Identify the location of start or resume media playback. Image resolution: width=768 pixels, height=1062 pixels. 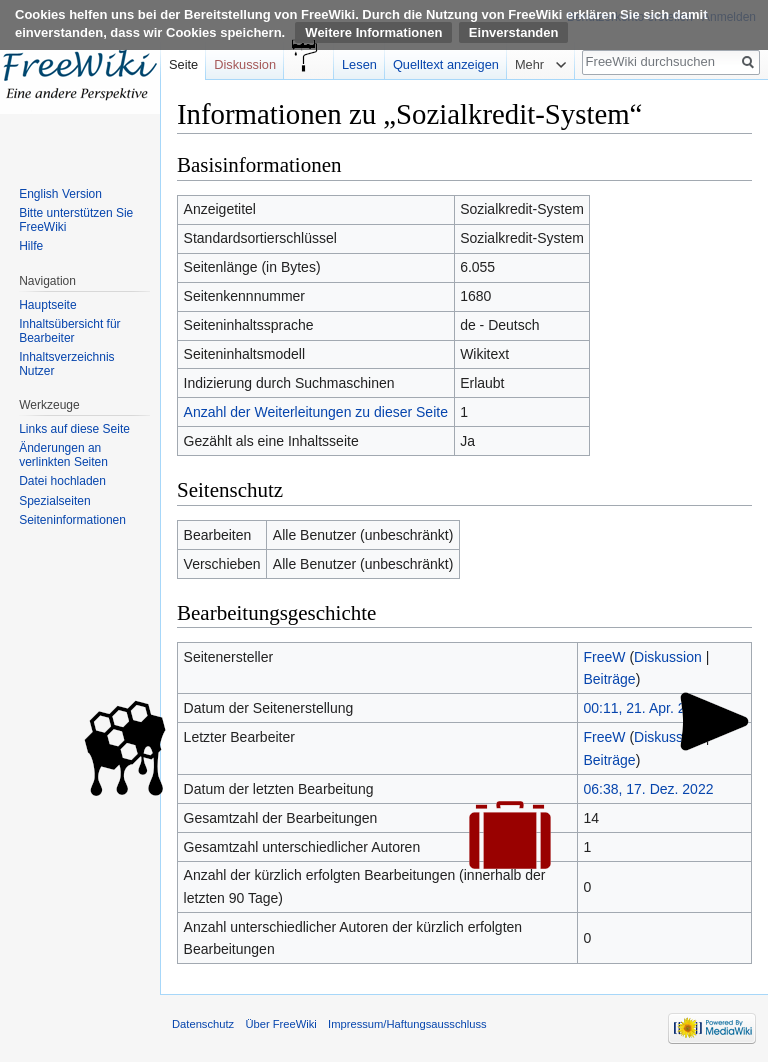
(714, 721).